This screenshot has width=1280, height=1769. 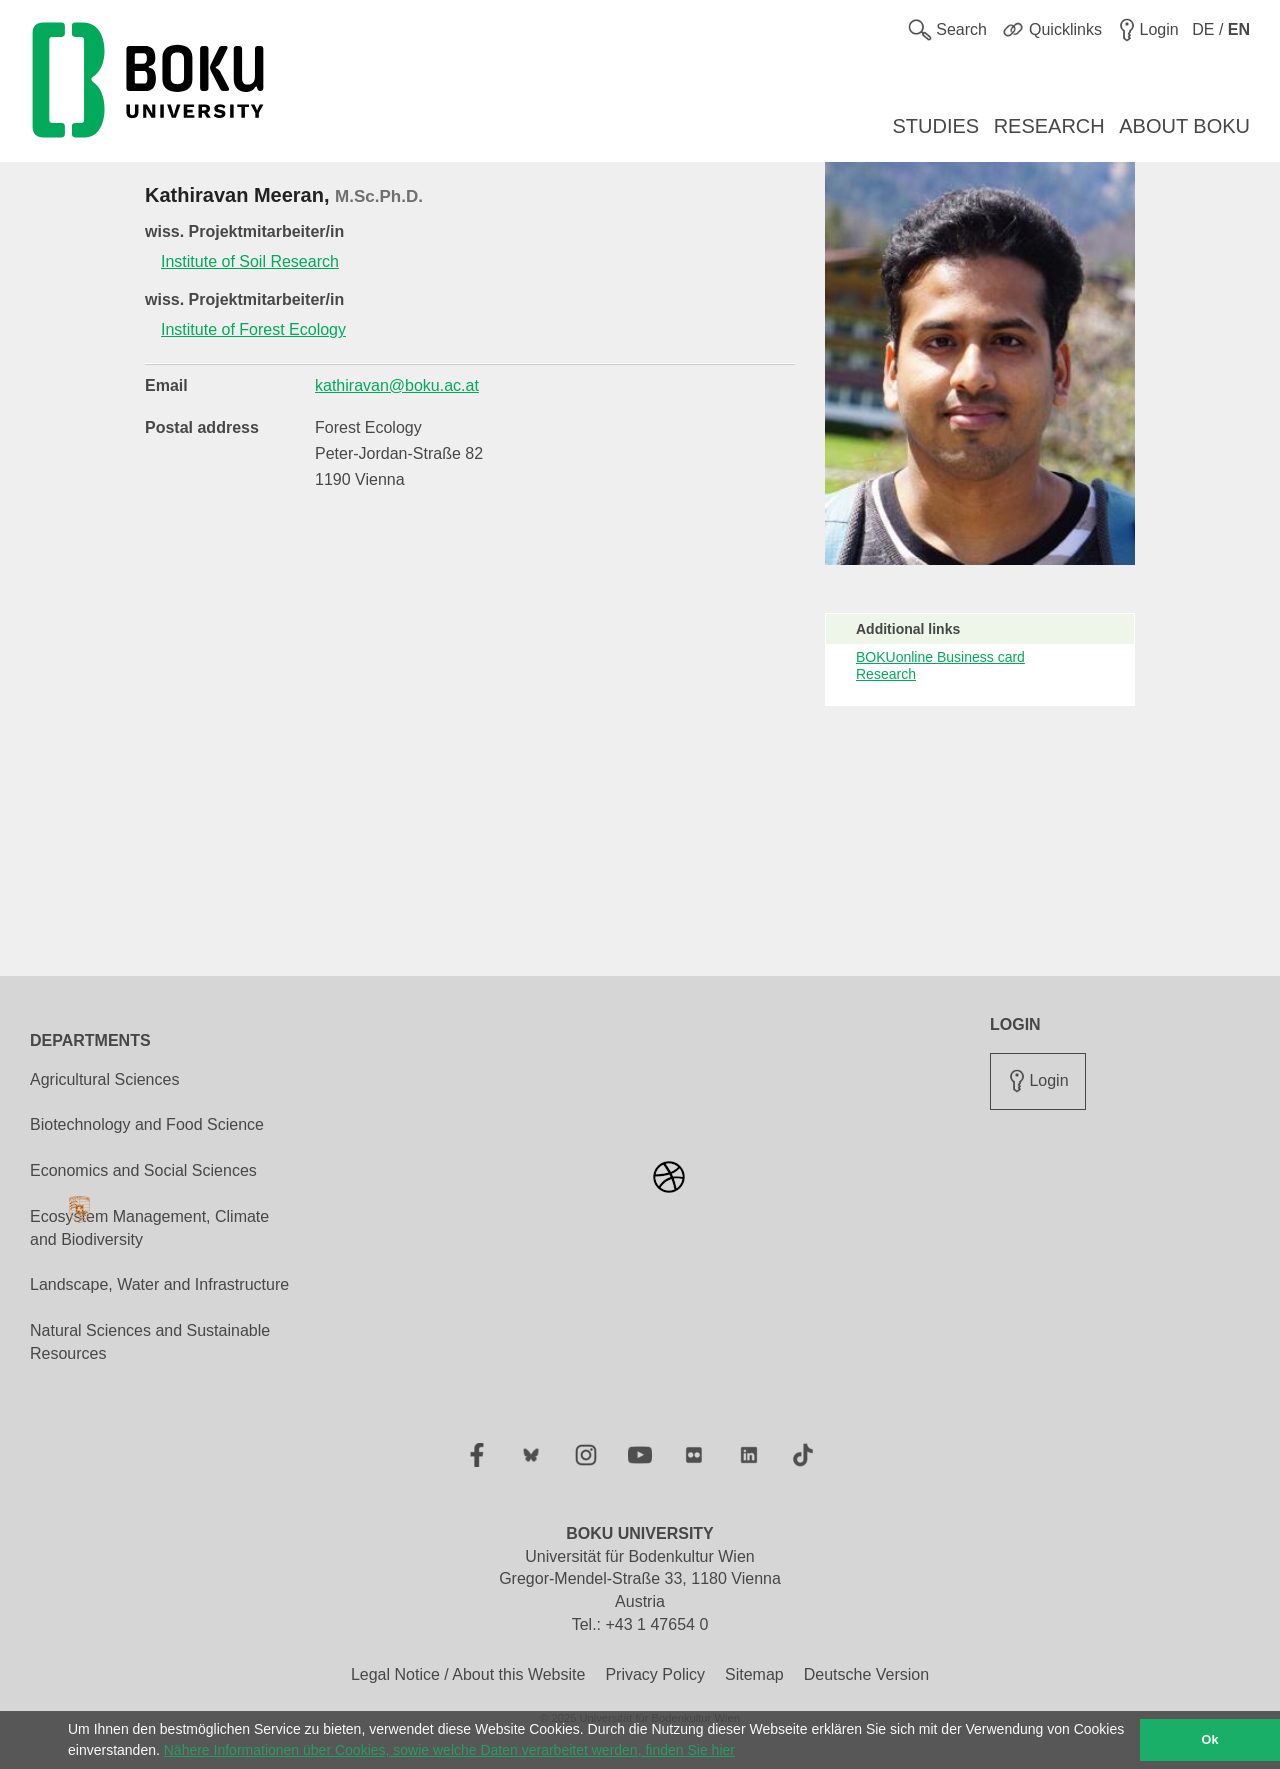 I want to click on visit Dribbble profile or portfolio, so click(x=669, y=1177).